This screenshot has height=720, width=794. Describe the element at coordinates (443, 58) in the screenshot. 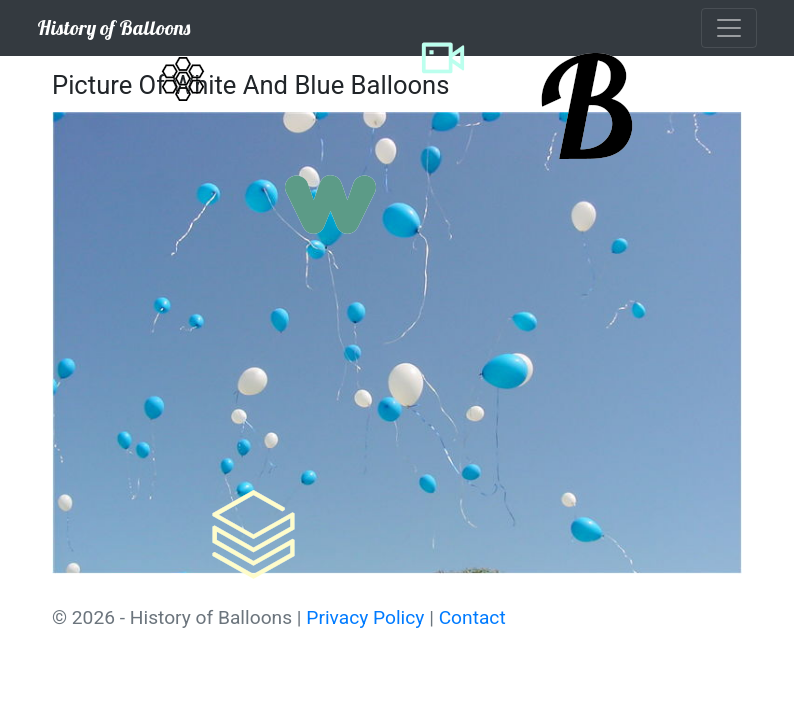

I see `start recording a video` at that location.